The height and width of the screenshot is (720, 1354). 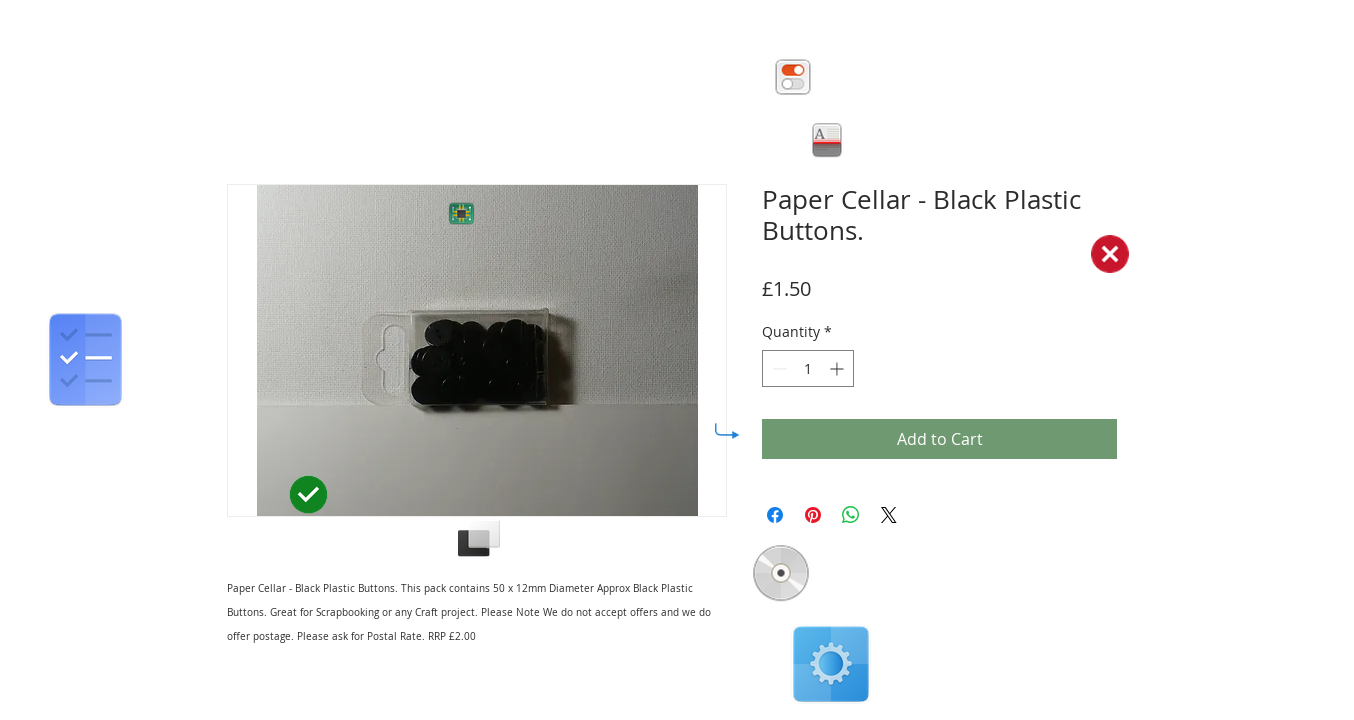 I want to click on access system runtime components, so click(x=831, y=664).